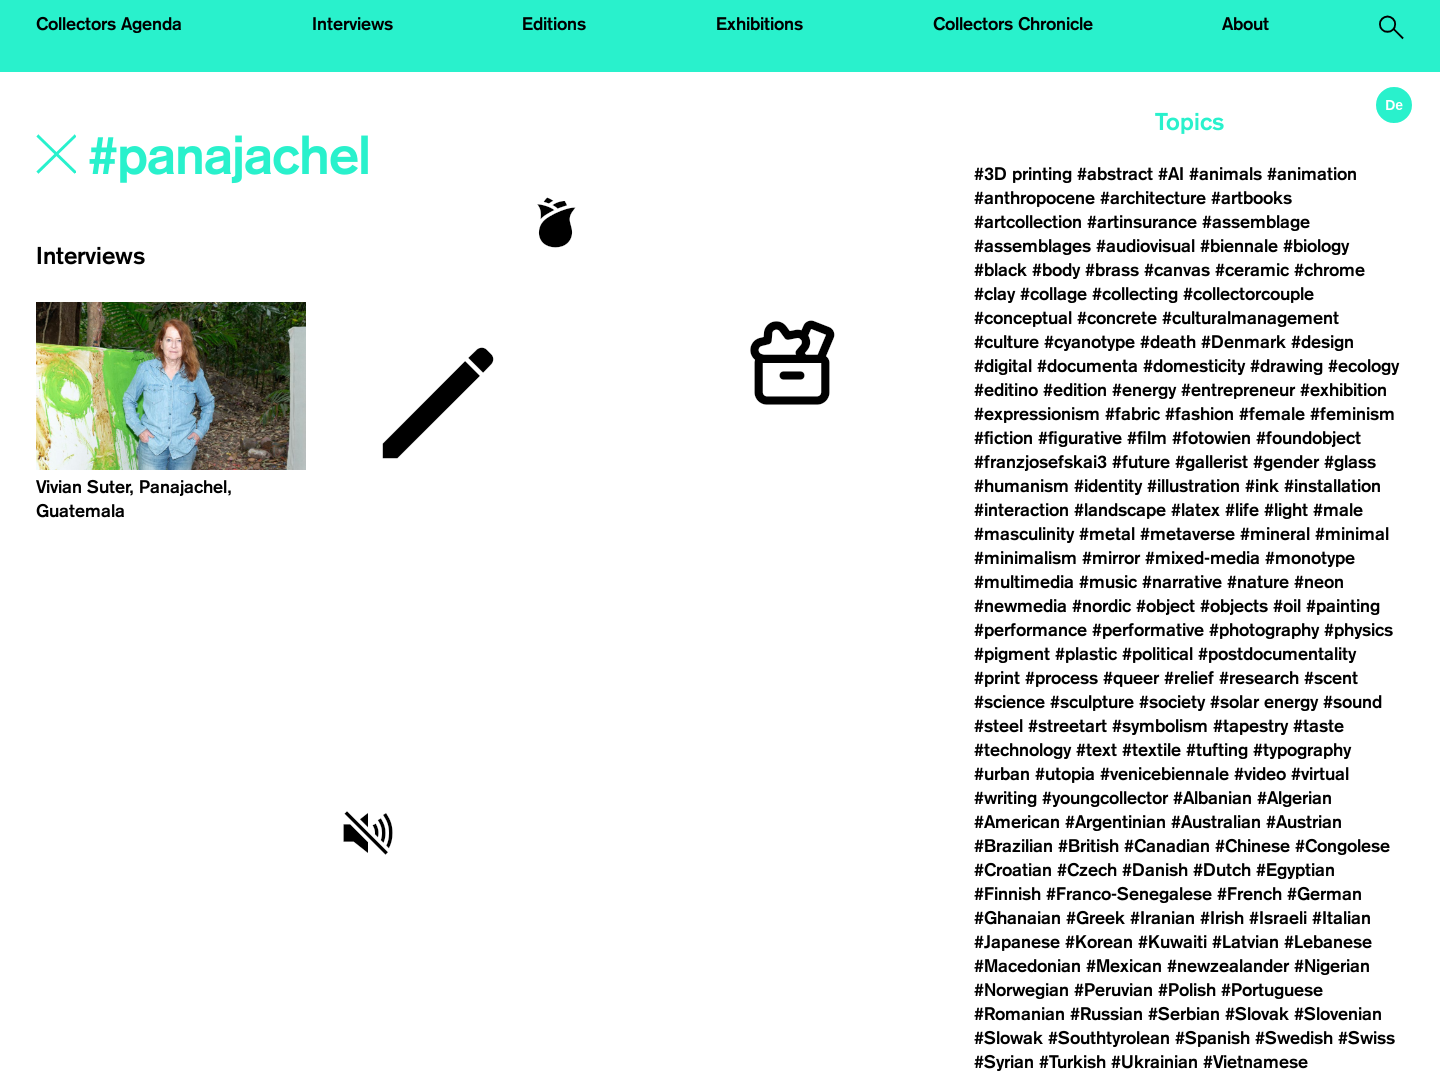  Describe the element at coordinates (438, 403) in the screenshot. I see `edit content or settings` at that location.